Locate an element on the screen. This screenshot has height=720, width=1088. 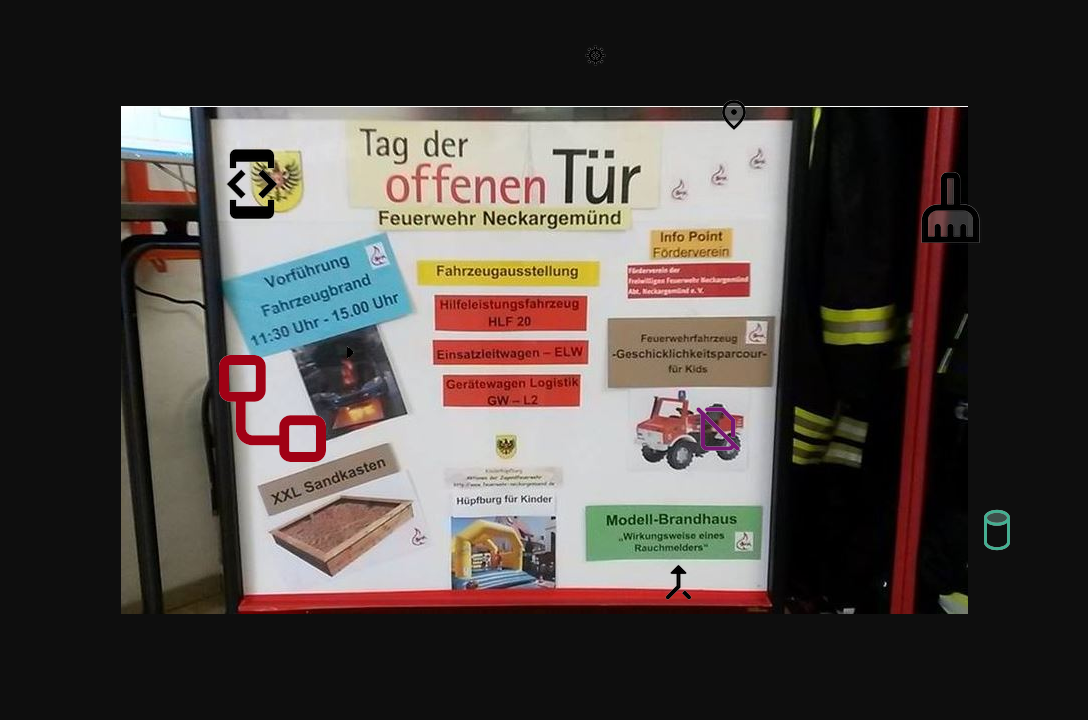
view or select a location on the map is located at coordinates (734, 115).